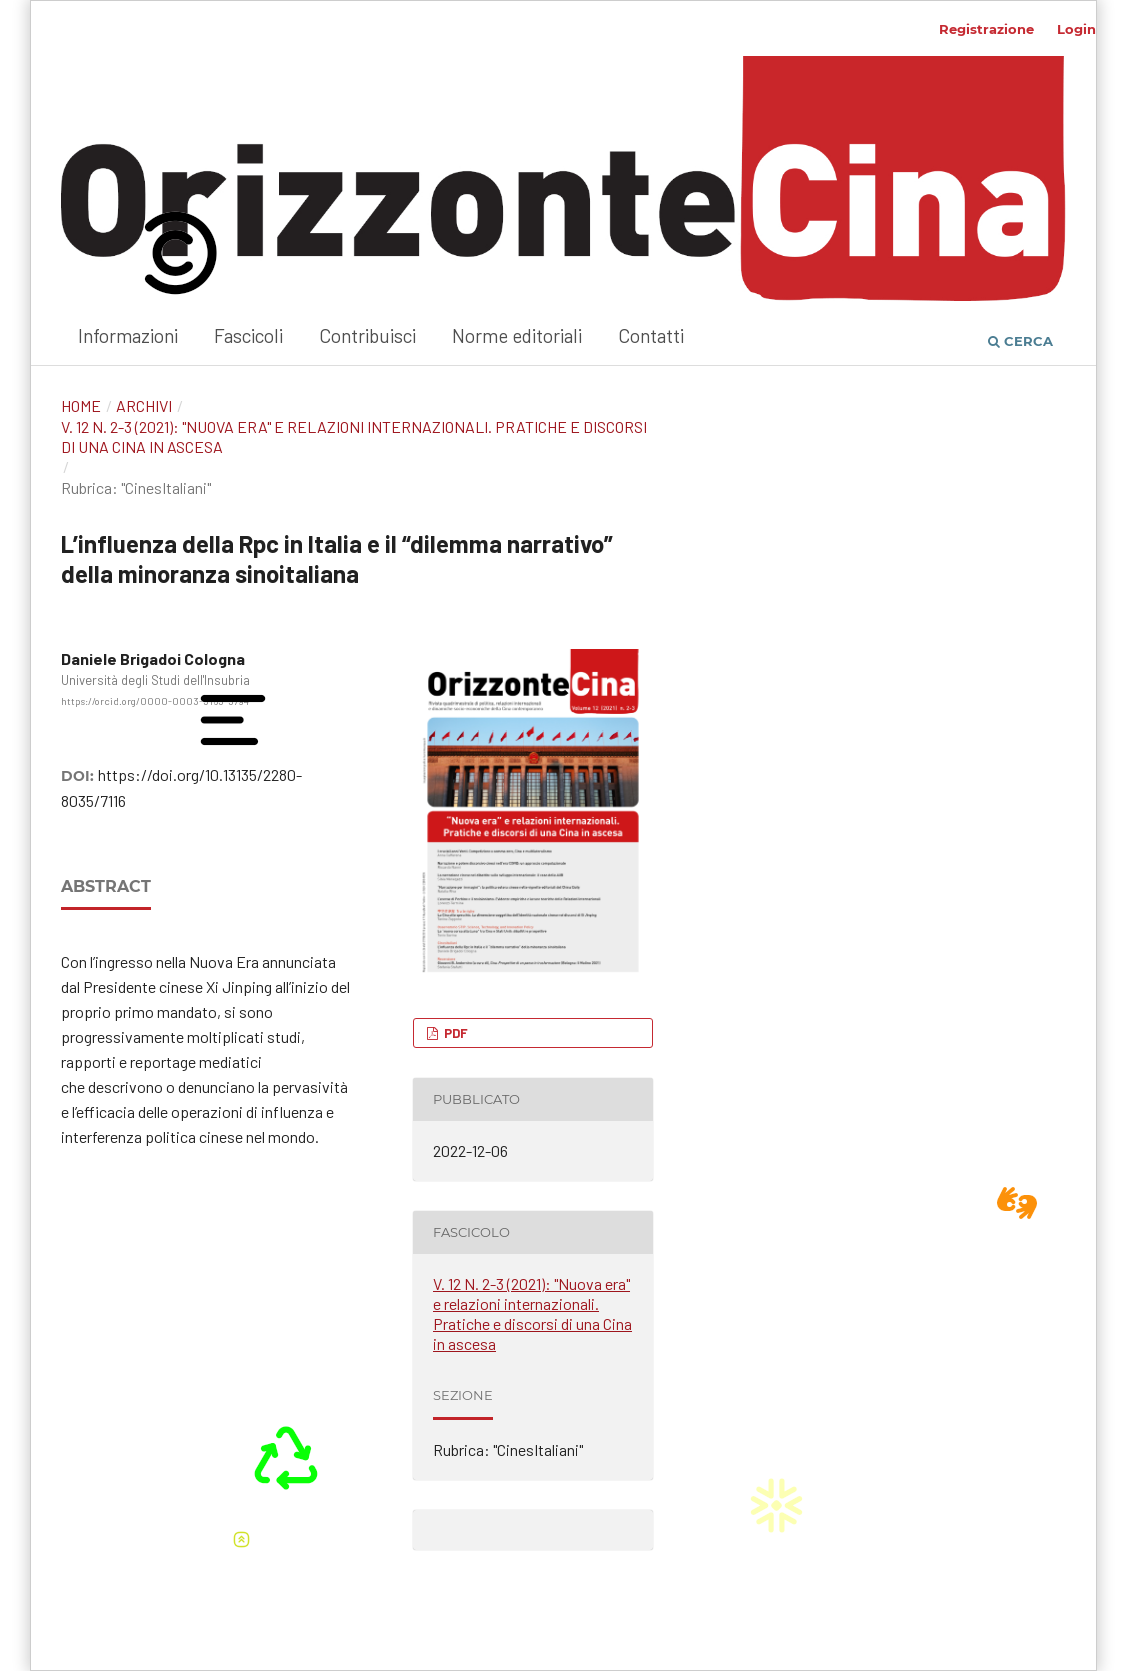 The height and width of the screenshot is (1671, 1127). What do you see at coordinates (233, 720) in the screenshot?
I see `align text to the left` at bounding box center [233, 720].